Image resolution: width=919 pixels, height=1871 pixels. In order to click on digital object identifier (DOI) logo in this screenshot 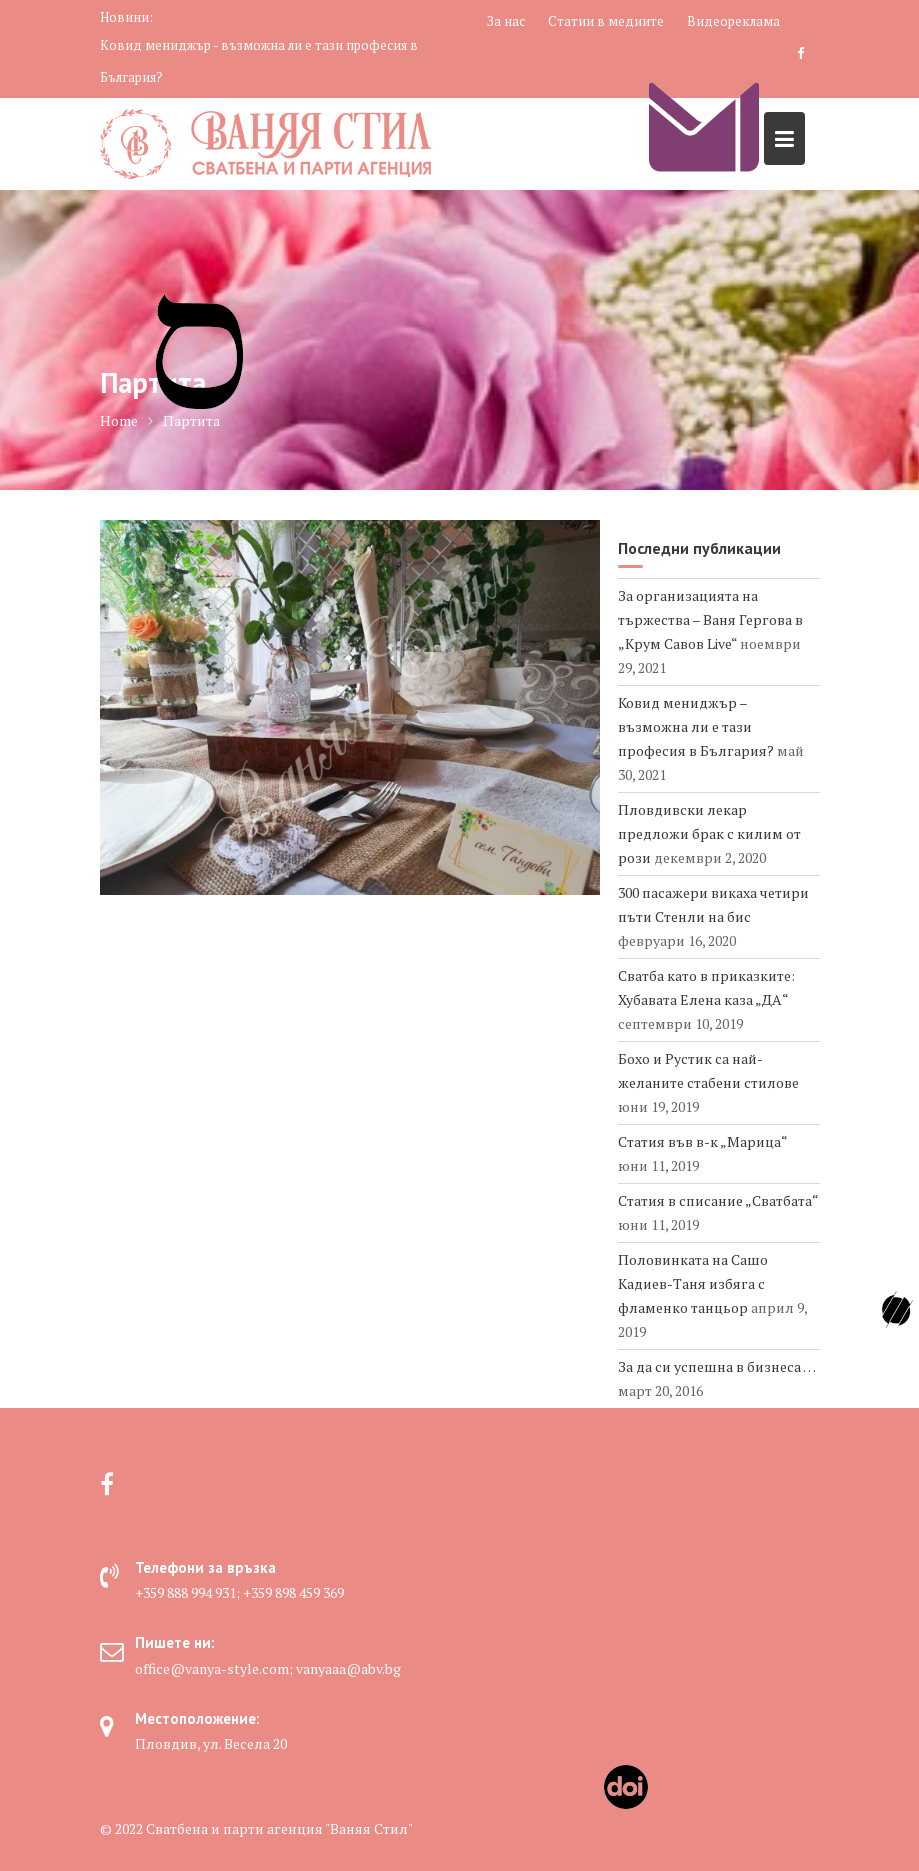, I will do `click(626, 1787)`.